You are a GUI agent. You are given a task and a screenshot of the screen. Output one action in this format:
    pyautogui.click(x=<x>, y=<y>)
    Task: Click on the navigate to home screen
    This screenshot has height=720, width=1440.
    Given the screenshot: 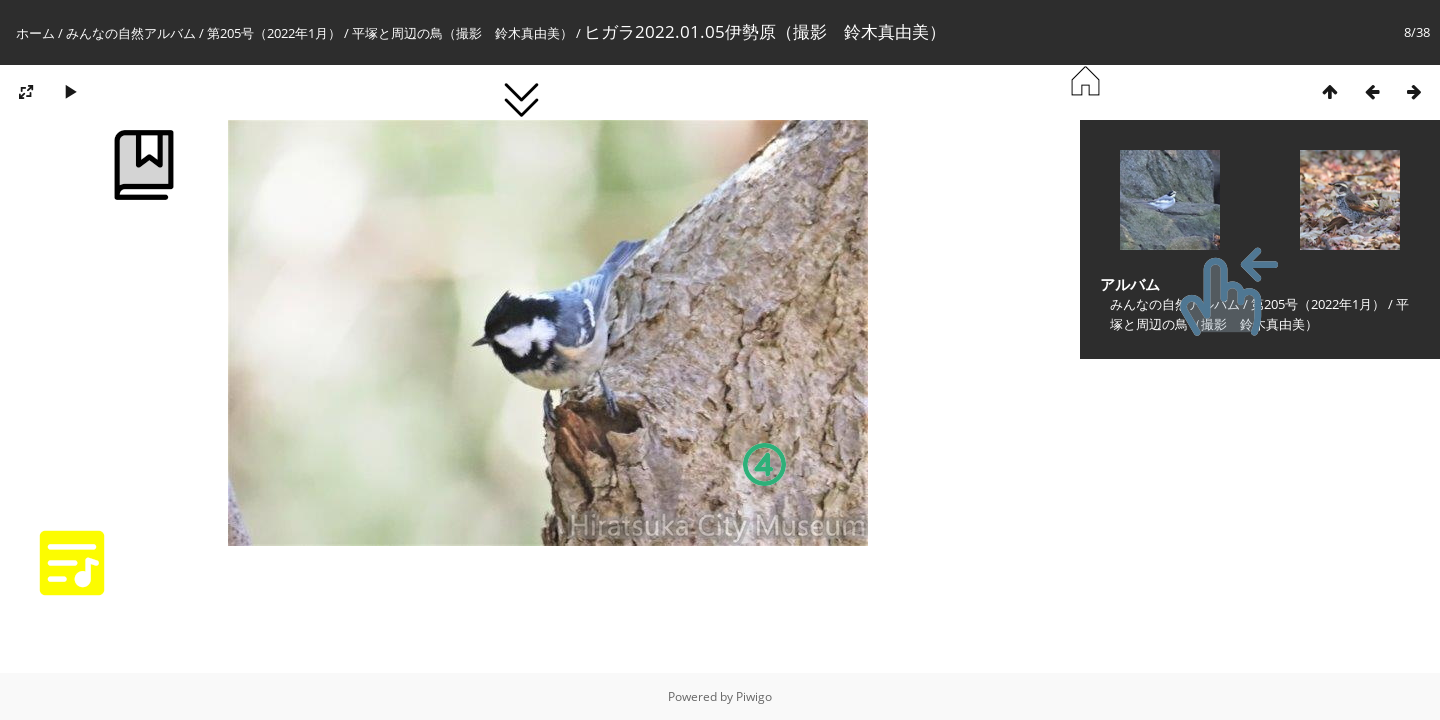 What is the action you would take?
    pyautogui.click(x=1085, y=81)
    